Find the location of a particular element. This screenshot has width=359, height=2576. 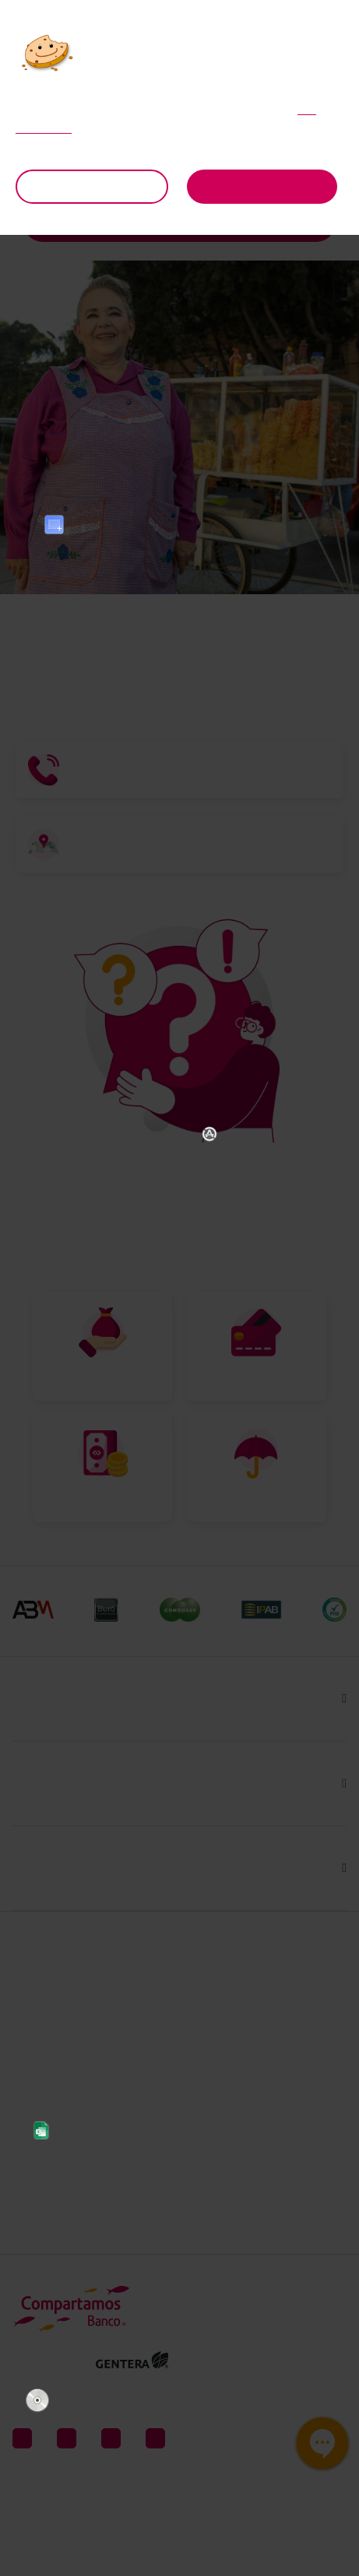

open a Microsoft Excel spreadsheet file is located at coordinates (41, 2130).